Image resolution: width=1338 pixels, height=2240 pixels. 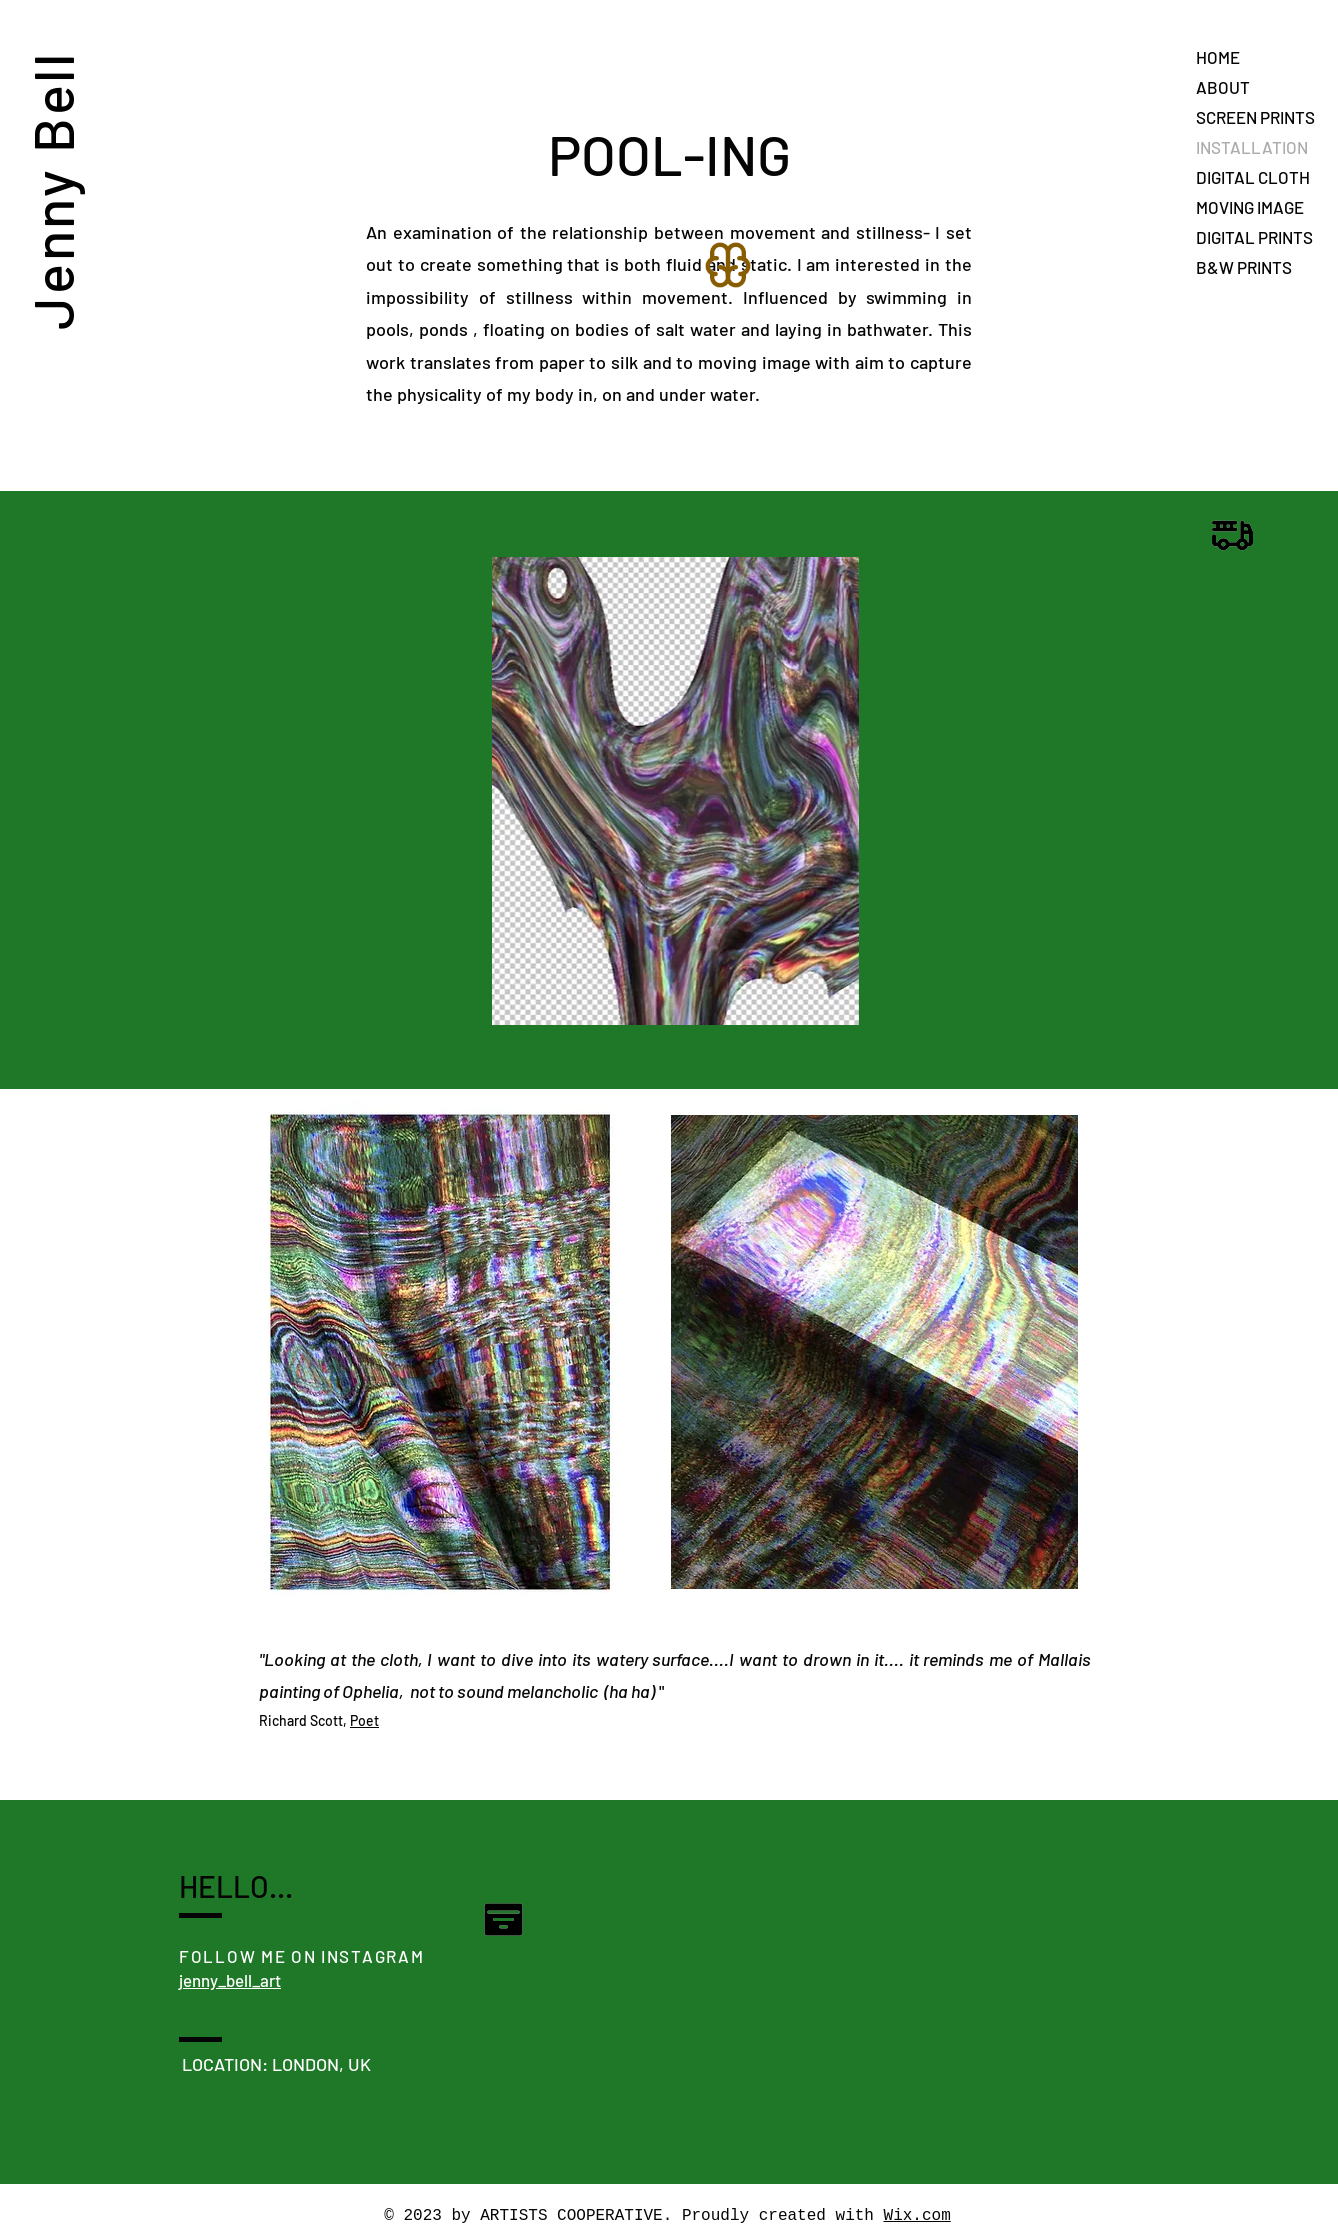 I want to click on emergency services or fire department contact, so click(x=1231, y=533).